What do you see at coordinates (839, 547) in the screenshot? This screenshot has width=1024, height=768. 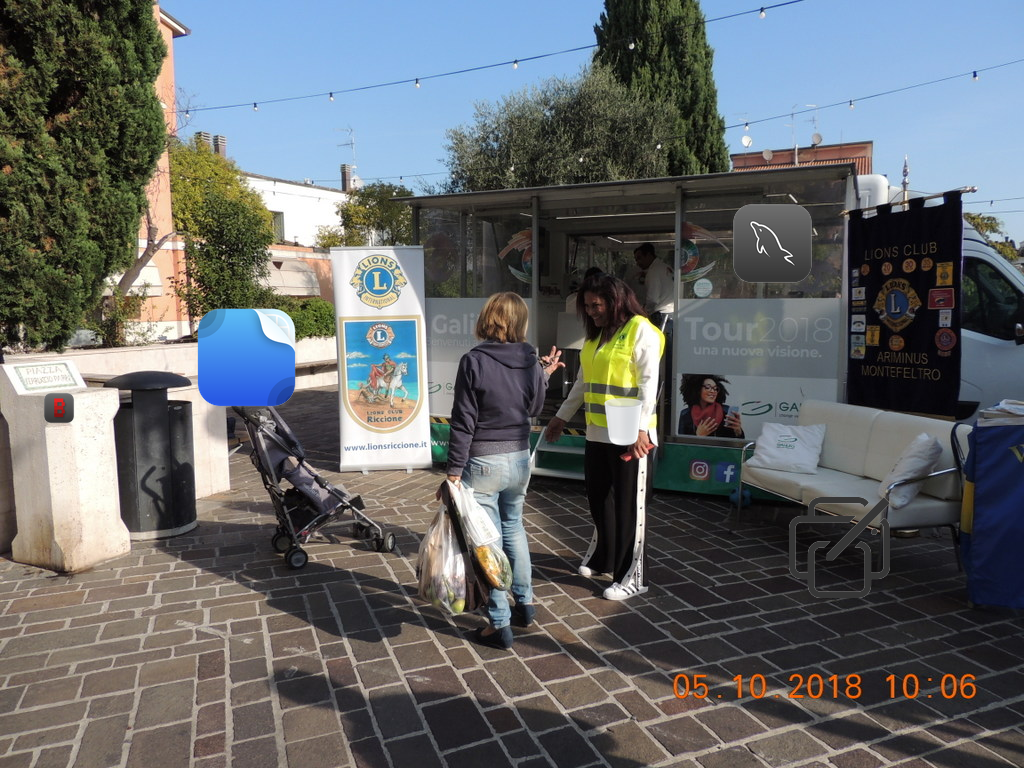 I see `open print editor application` at bounding box center [839, 547].